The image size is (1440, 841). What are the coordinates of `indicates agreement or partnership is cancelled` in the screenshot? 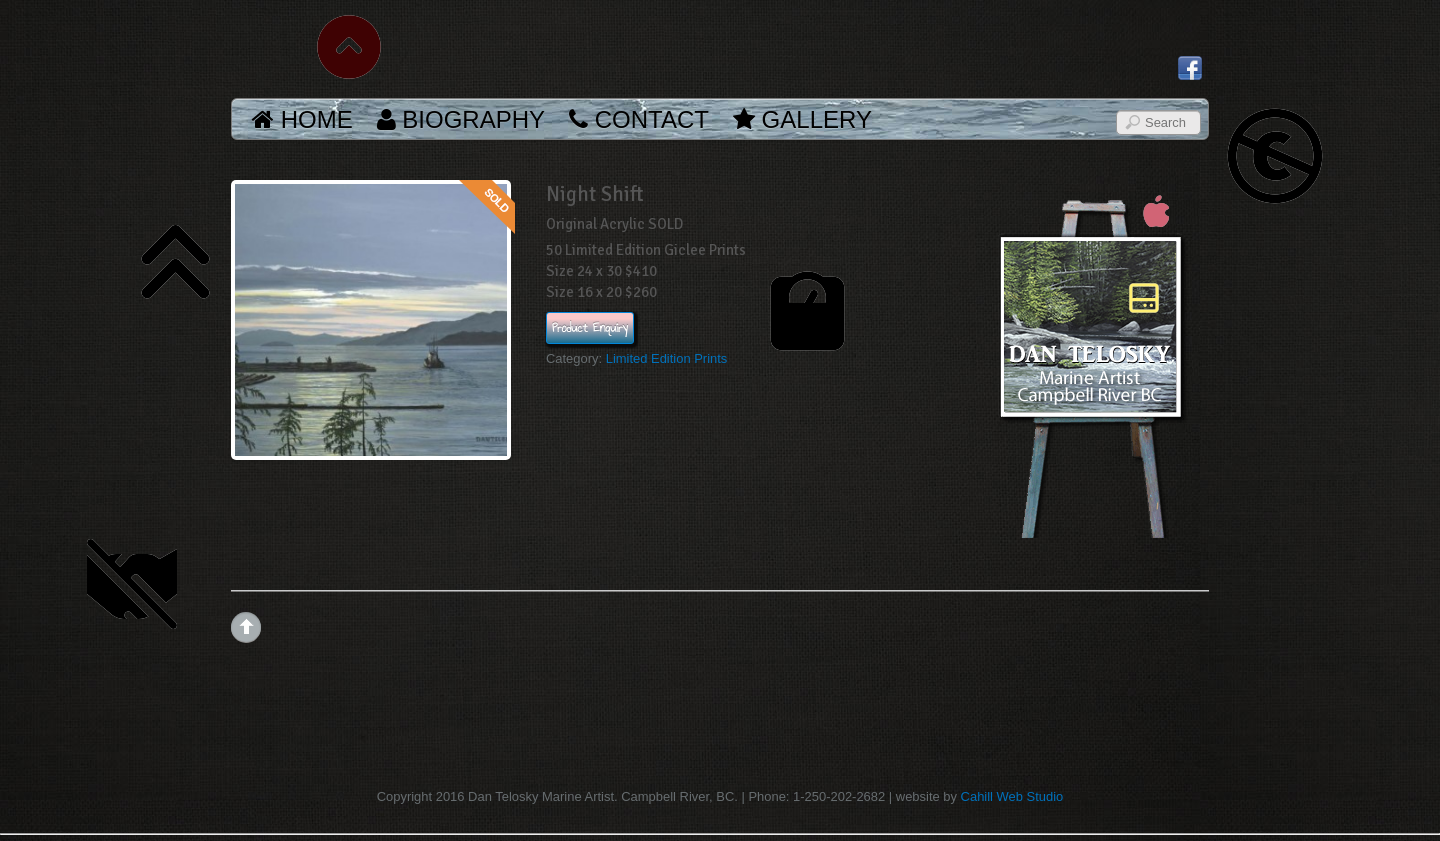 It's located at (132, 584).